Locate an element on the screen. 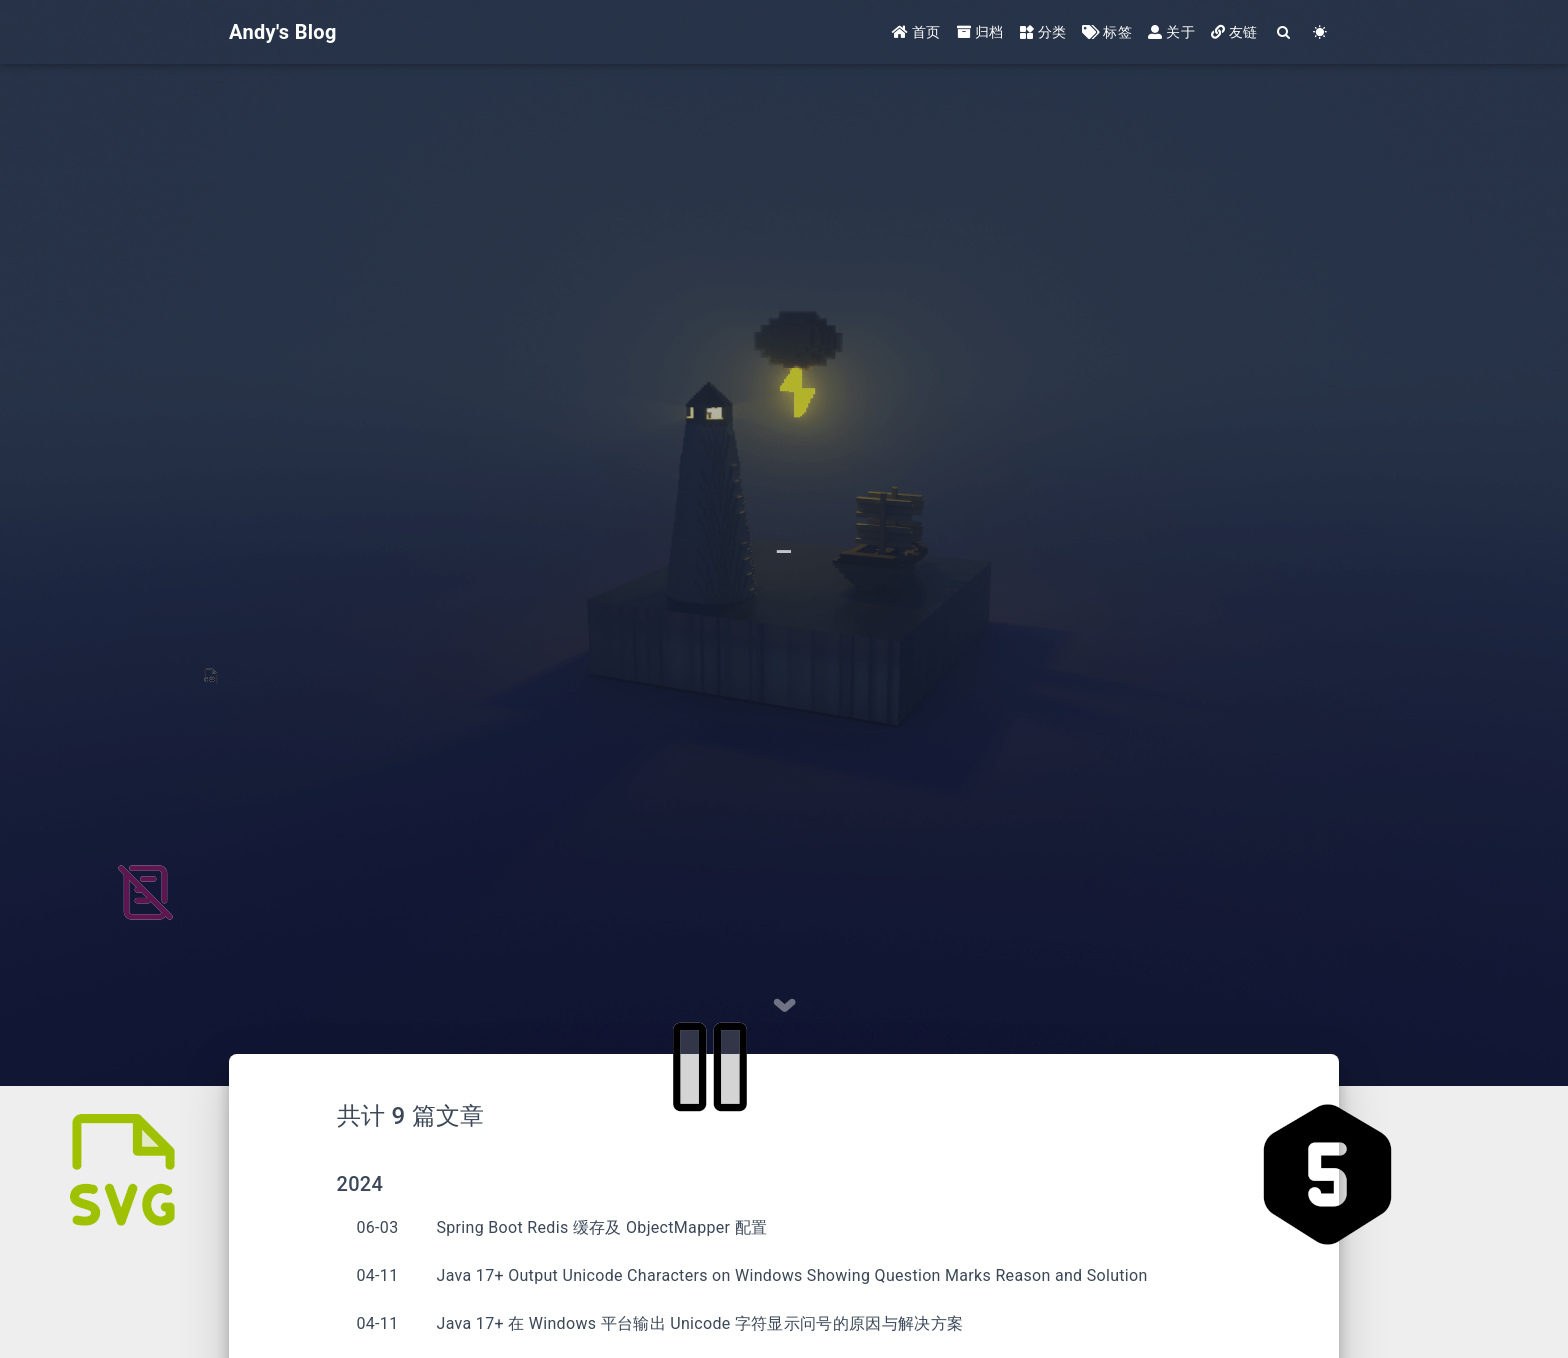 The image size is (1568, 1358). notes feature disabled is located at coordinates (145, 892).